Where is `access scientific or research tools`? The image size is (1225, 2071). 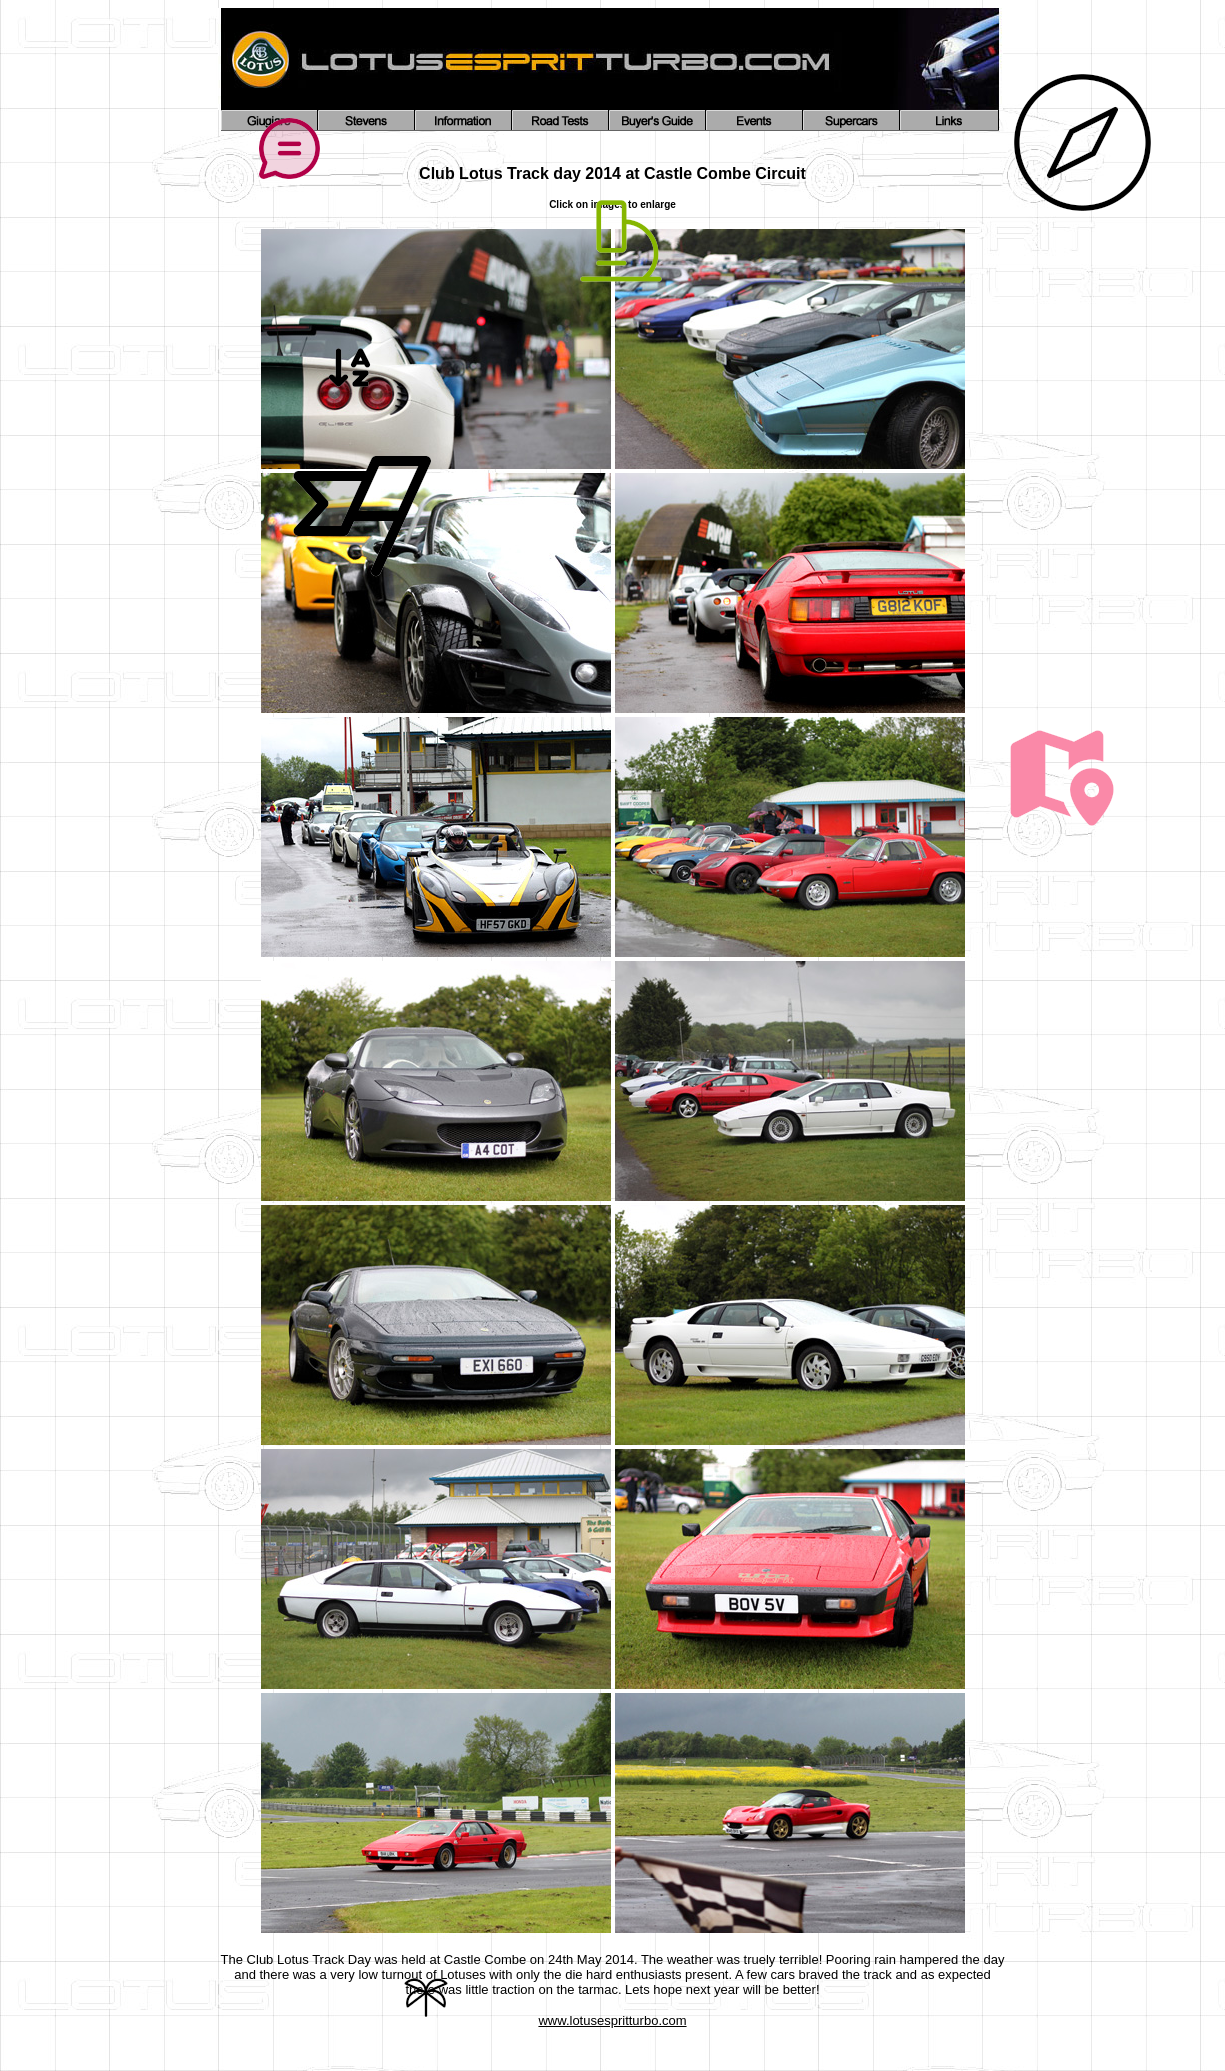
access scientific or research tools is located at coordinates (621, 244).